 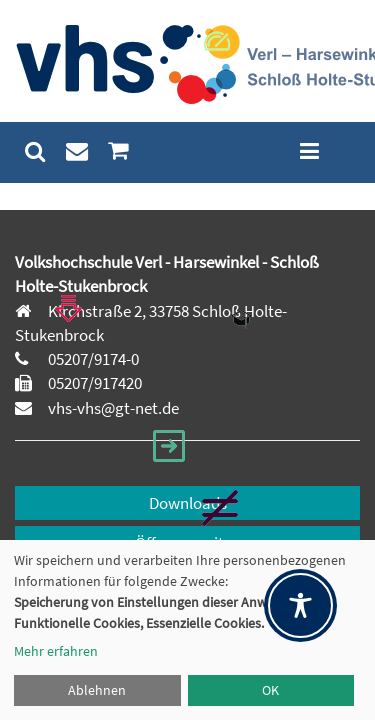 I want to click on navigate to the next page or section, so click(x=169, y=446).